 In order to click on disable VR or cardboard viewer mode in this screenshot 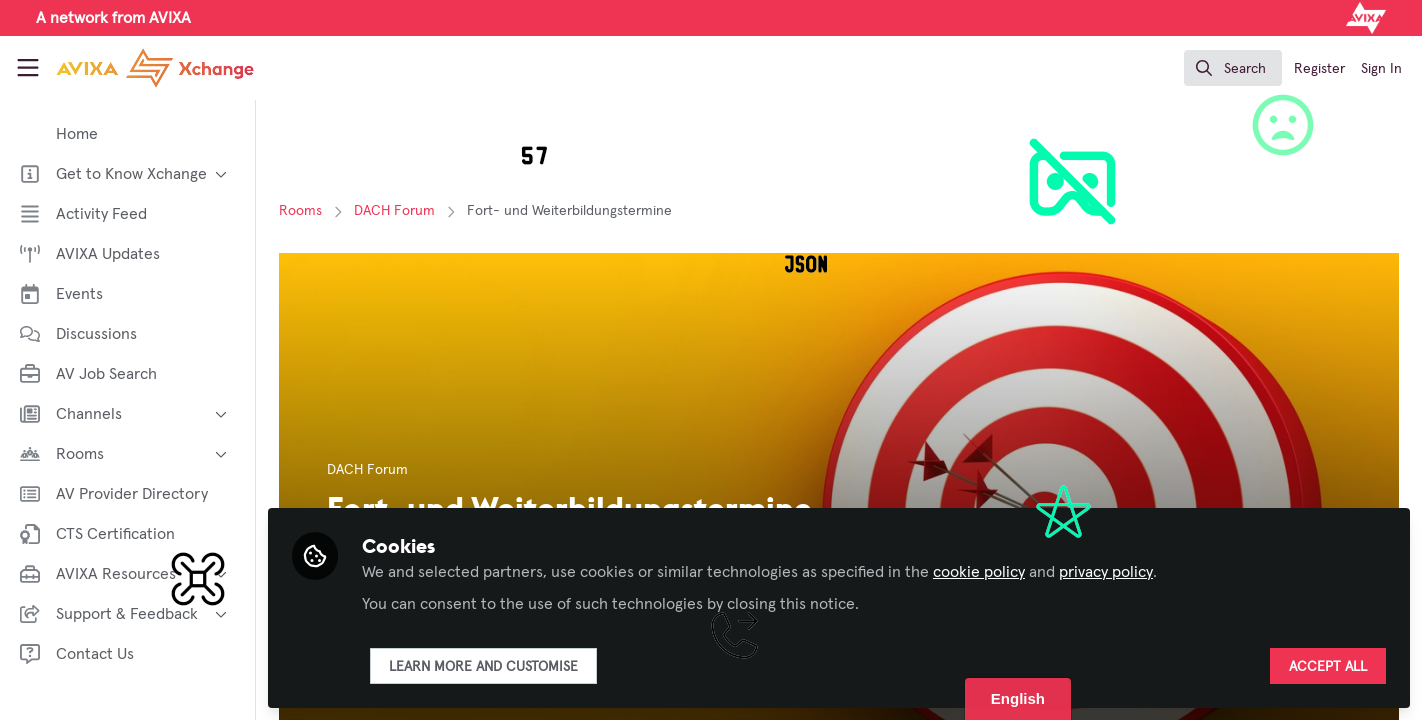, I will do `click(1072, 181)`.